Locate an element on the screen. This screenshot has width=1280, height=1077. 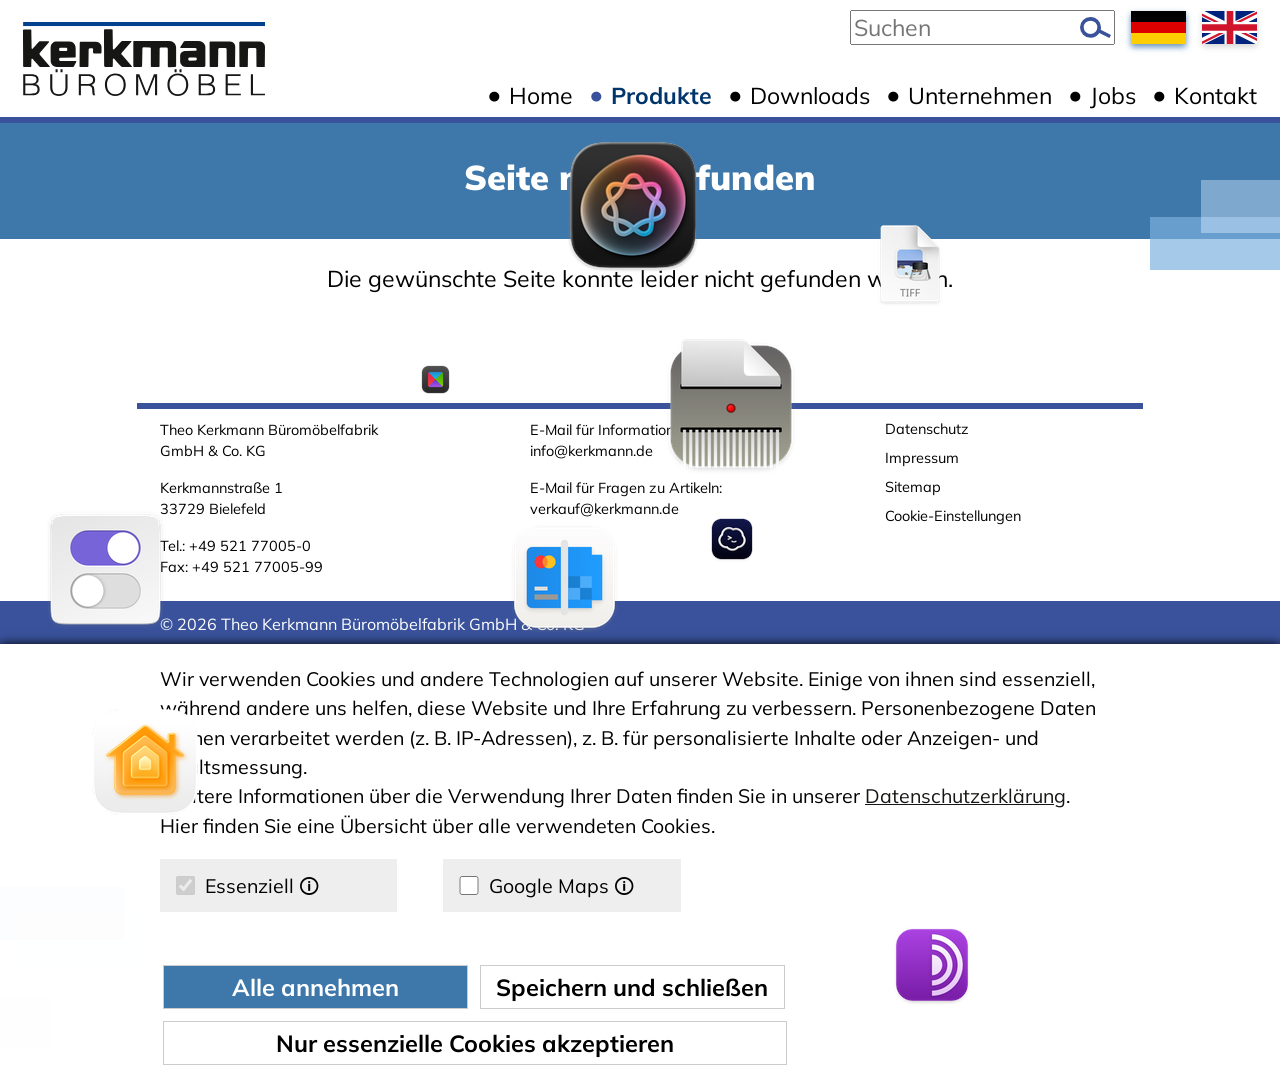
launch gnome tetravex puzzle game is located at coordinates (435, 379).